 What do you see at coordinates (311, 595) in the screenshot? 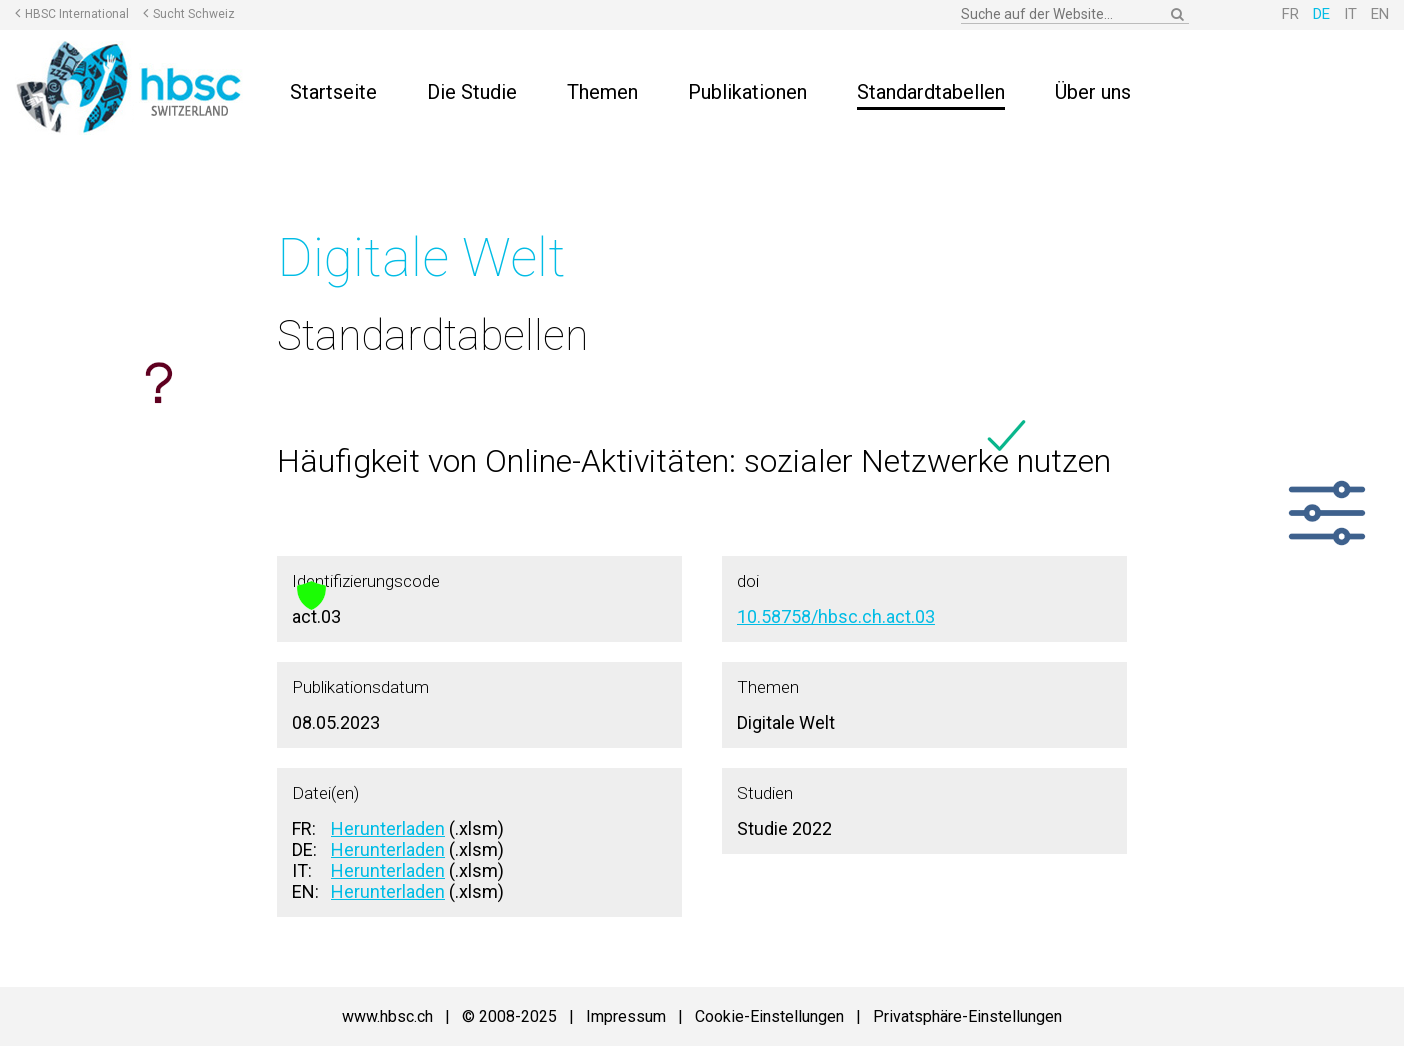
I see `access security settings` at bounding box center [311, 595].